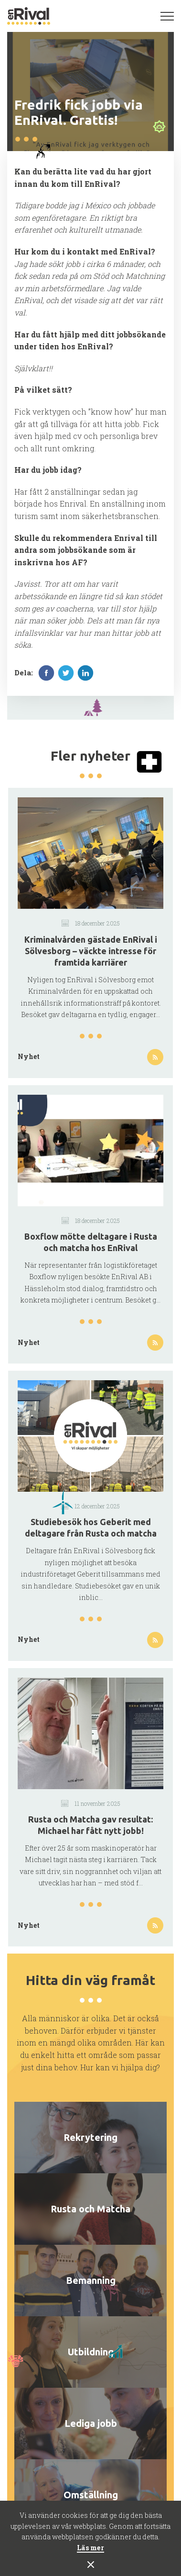 This screenshot has height=2576, width=181. What do you see at coordinates (93, 707) in the screenshot?
I see `set up camp in a forest area` at bounding box center [93, 707].